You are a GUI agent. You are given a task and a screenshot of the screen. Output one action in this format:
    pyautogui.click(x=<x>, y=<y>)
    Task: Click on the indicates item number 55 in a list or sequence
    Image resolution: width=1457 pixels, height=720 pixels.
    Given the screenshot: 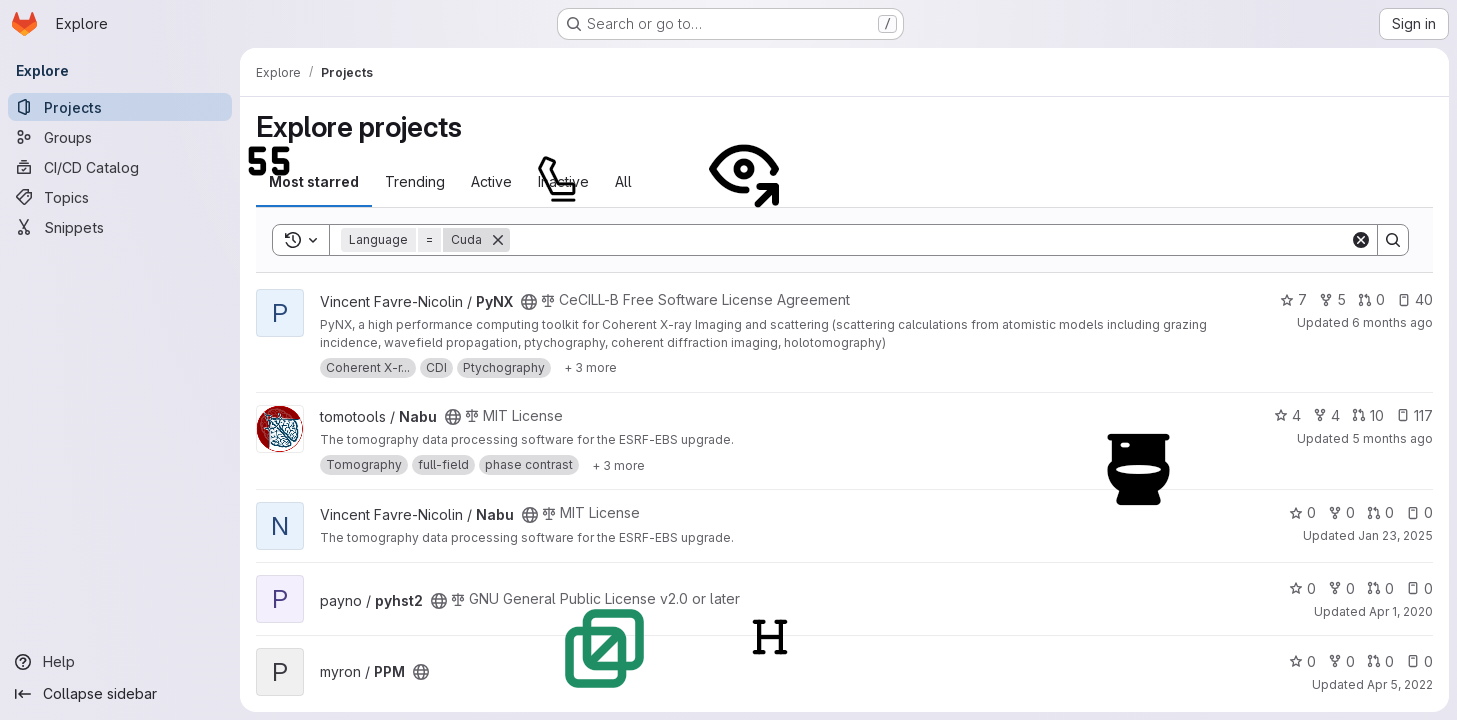 What is the action you would take?
    pyautogui.click(x=269, y=161)
    